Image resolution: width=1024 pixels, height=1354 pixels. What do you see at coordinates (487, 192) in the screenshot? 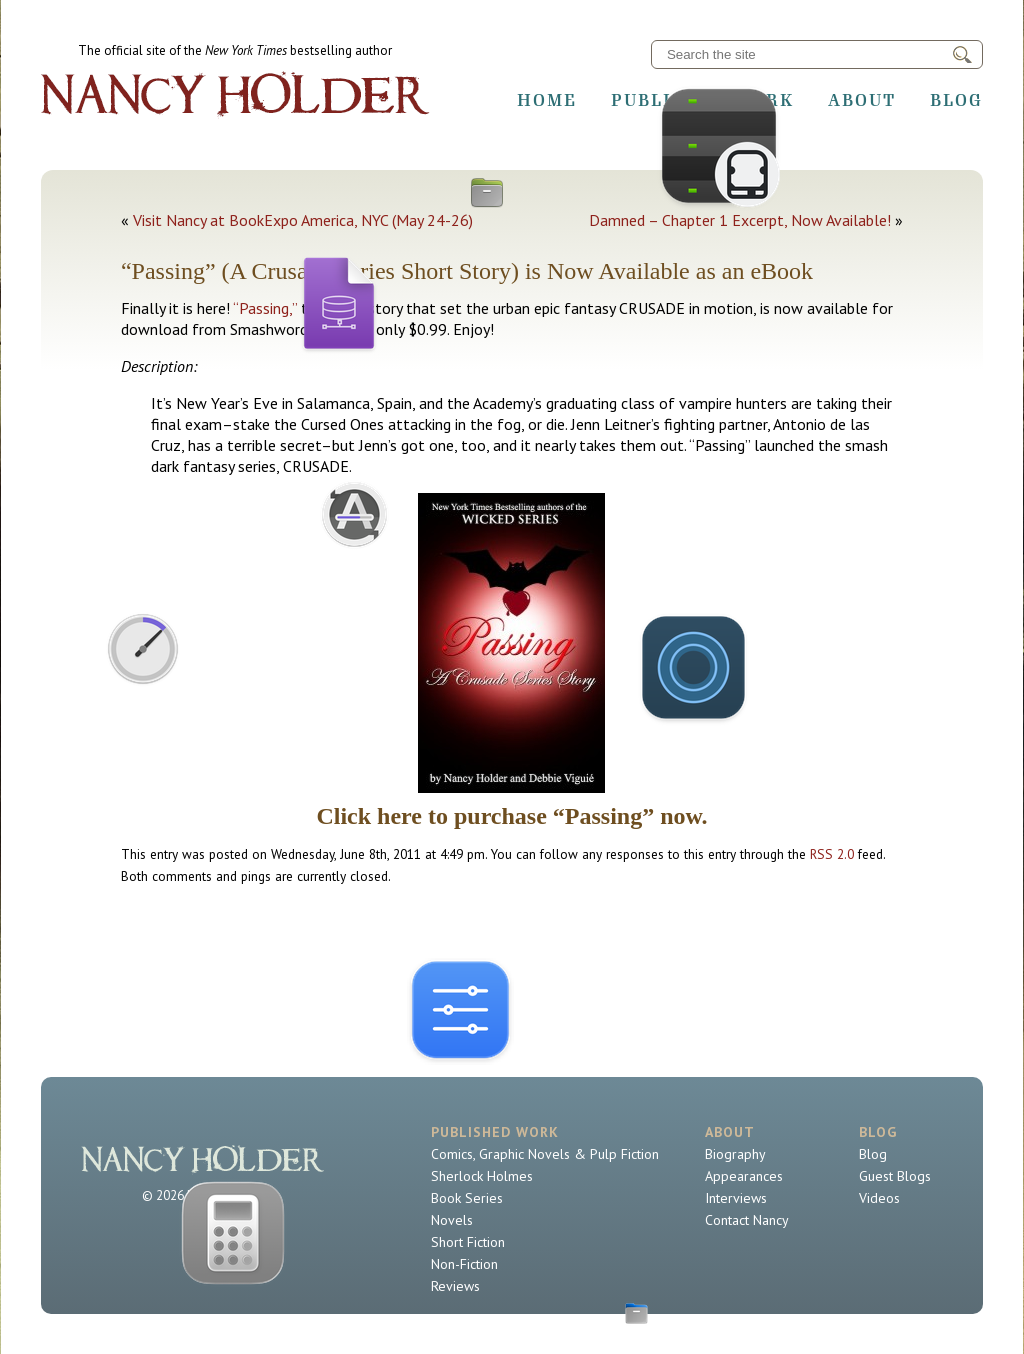
I see `open file manager application` at bounding box center [487, 192].